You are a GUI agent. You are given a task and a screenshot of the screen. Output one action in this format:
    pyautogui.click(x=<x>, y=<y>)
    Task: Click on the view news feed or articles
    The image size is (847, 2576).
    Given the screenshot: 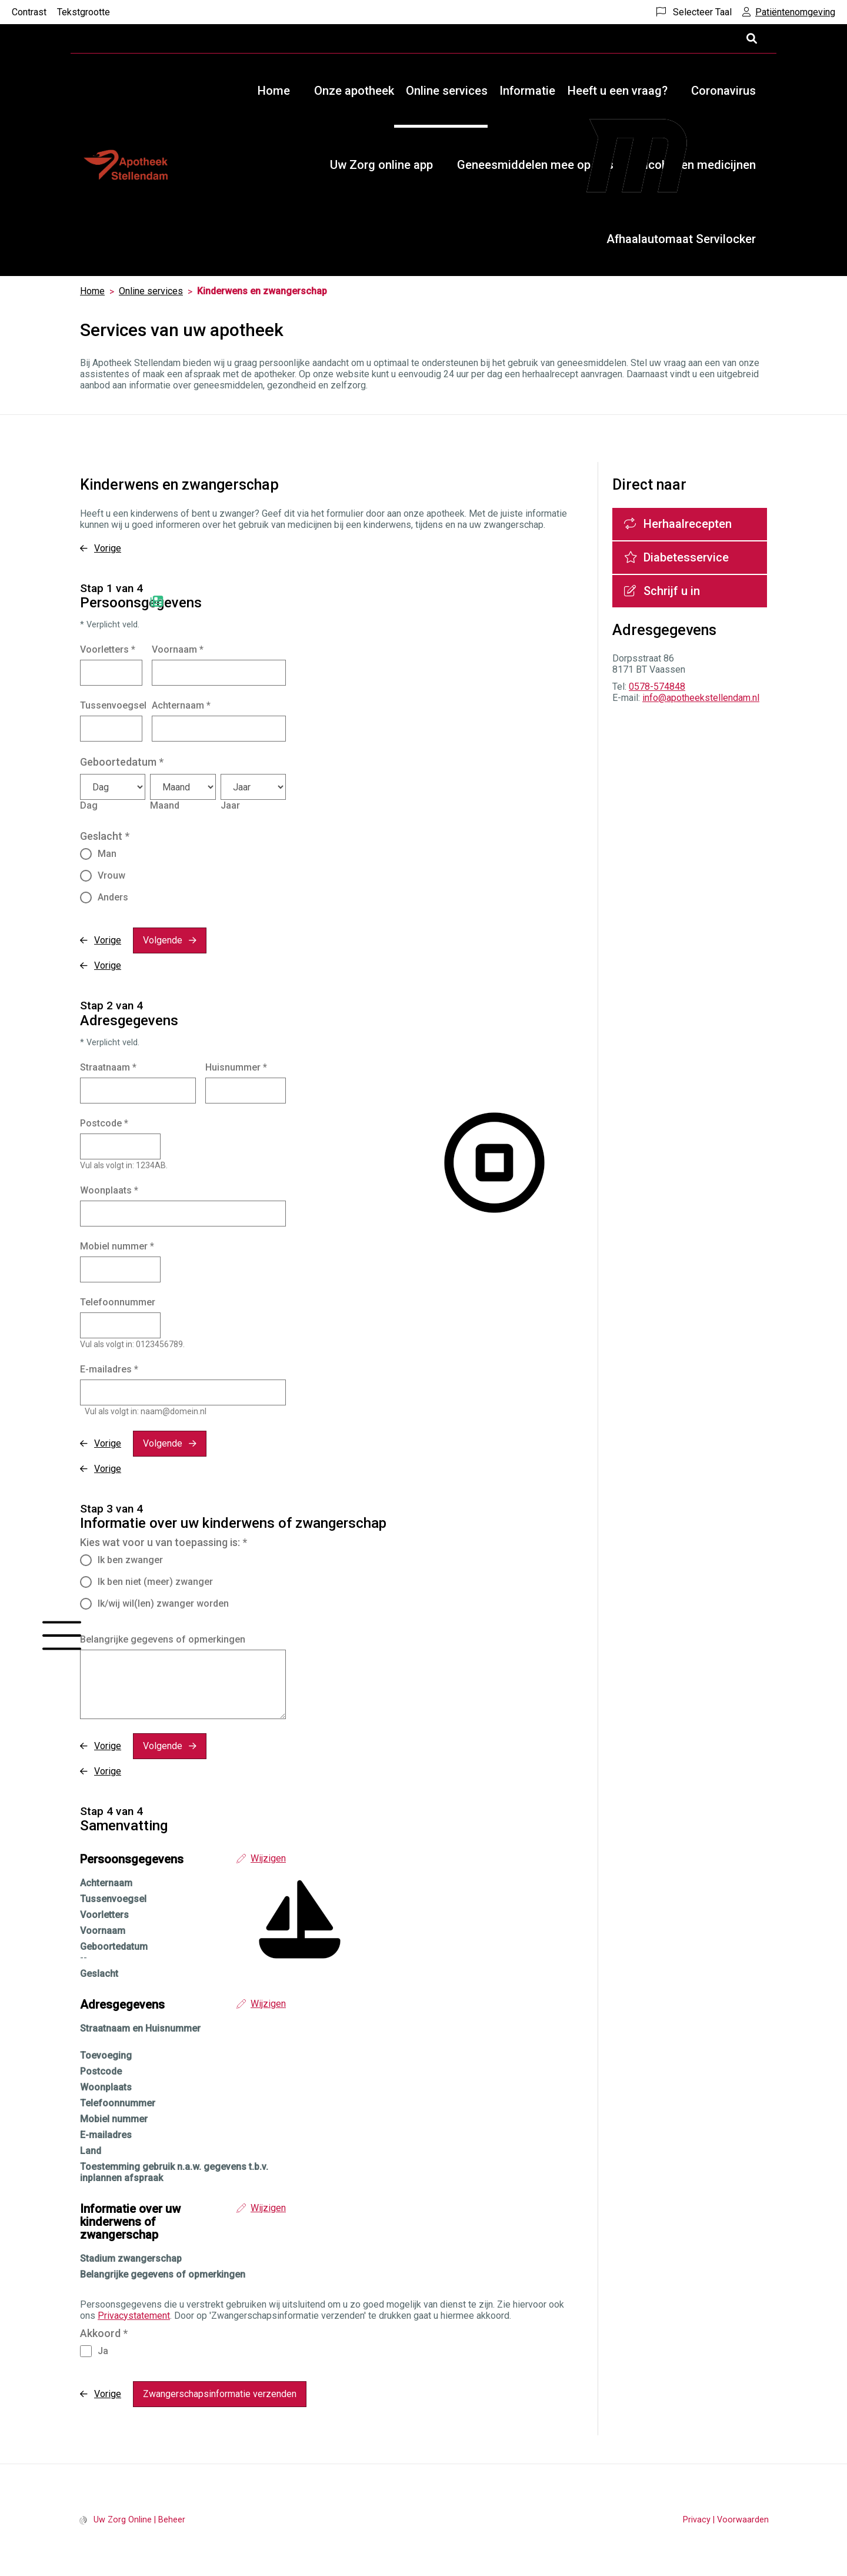 What is the action you would take?
    pyautogui.click(x=156, y=601)
    